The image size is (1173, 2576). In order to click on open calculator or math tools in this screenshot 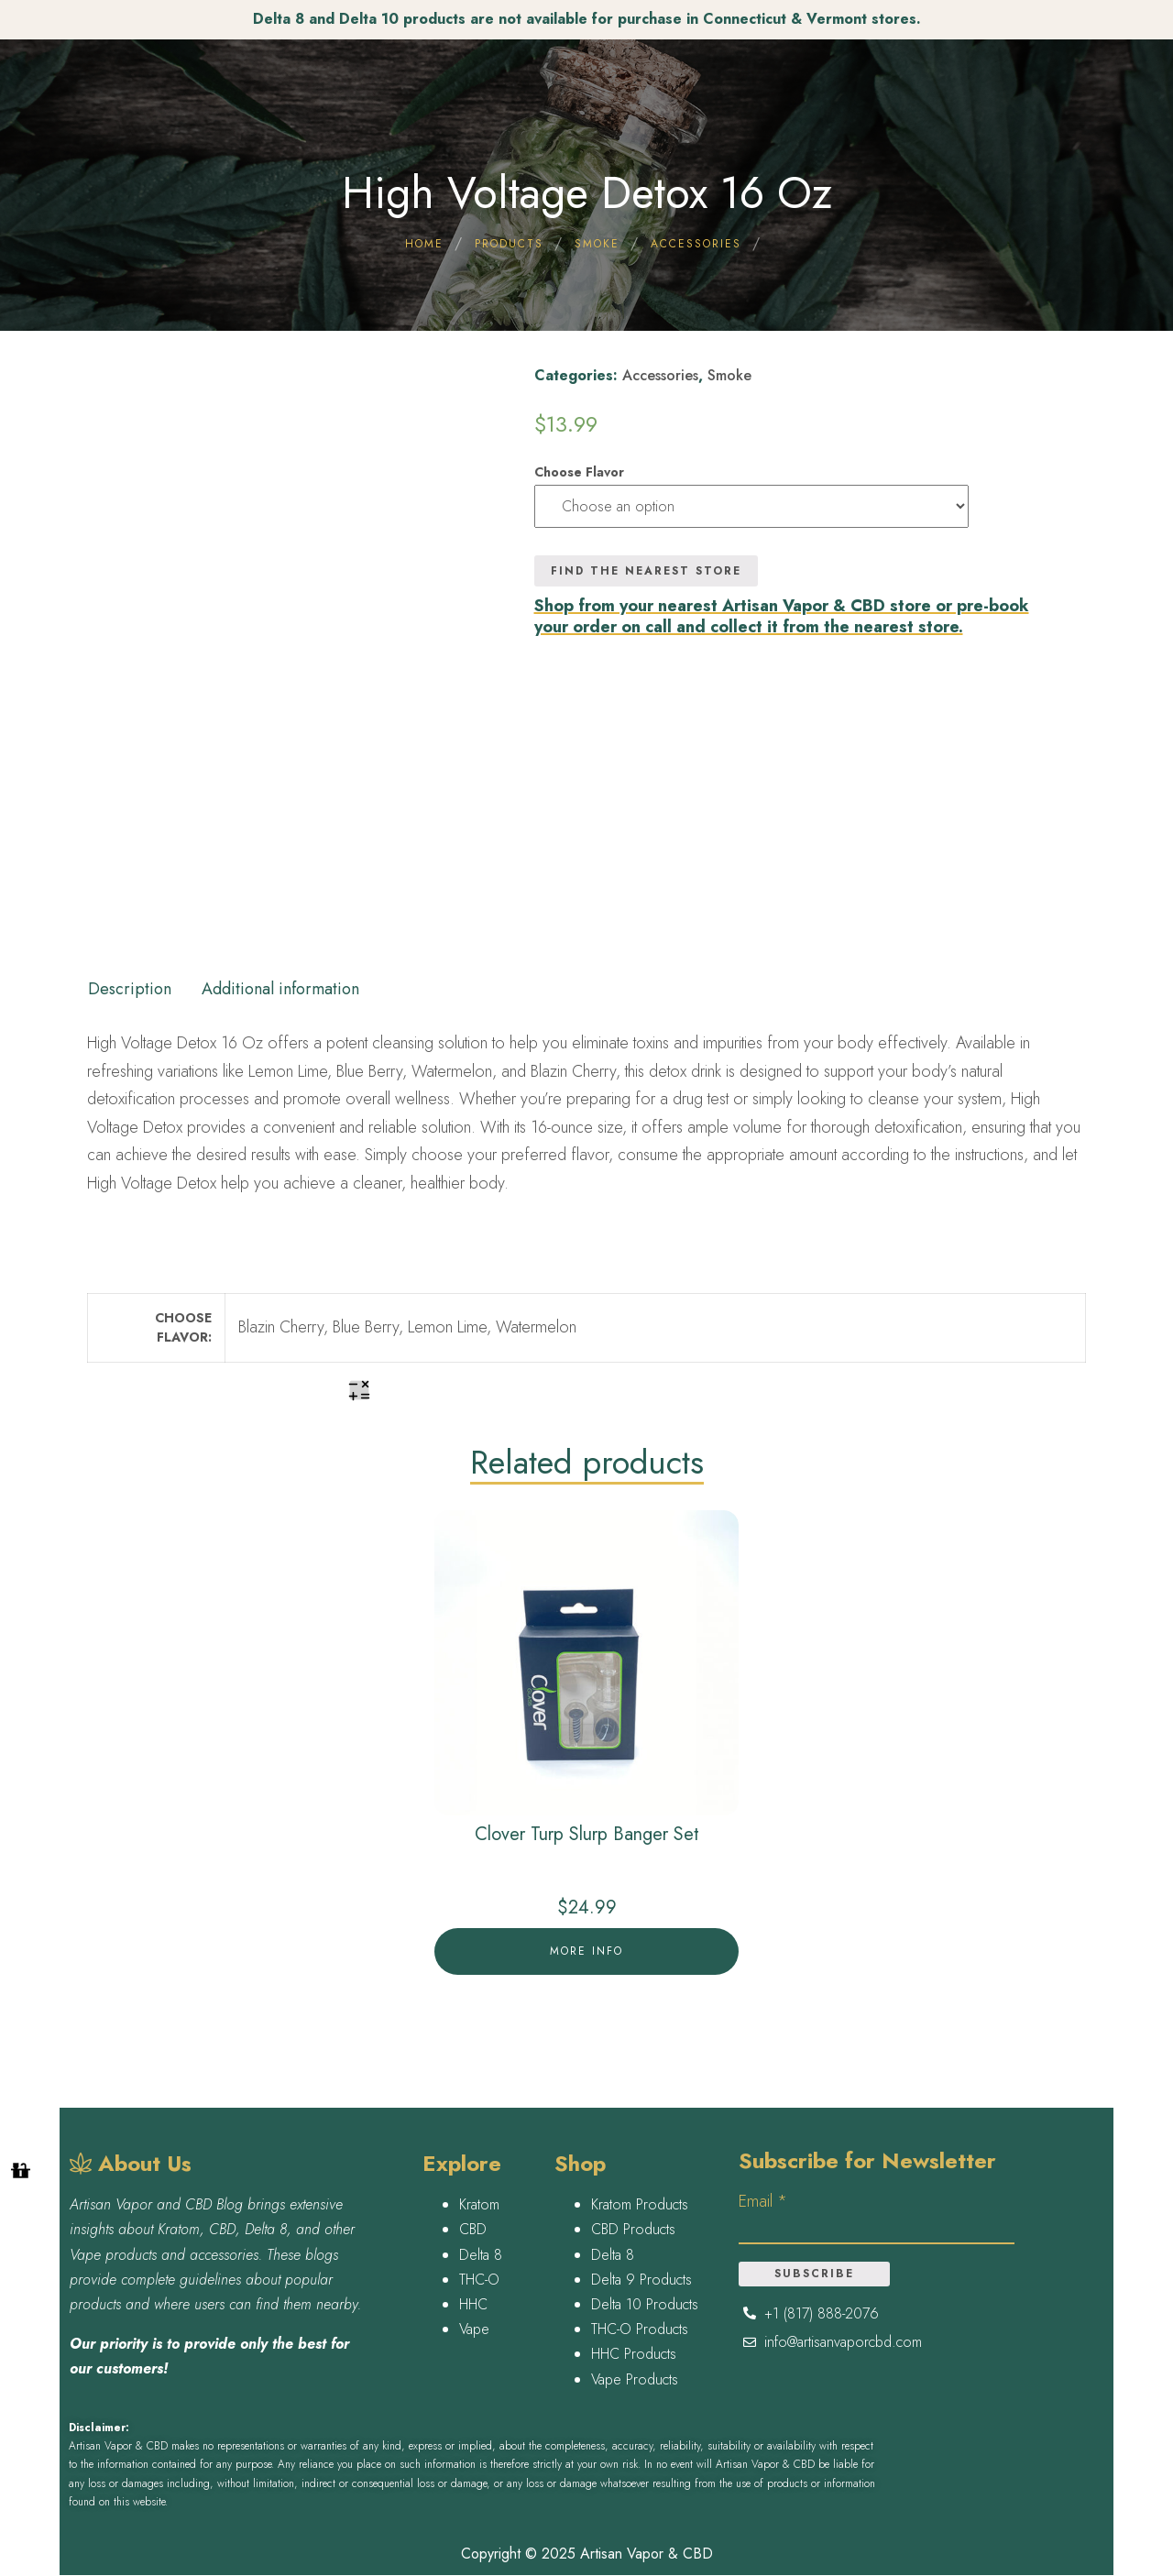, I will do `click(359, 1390)`.